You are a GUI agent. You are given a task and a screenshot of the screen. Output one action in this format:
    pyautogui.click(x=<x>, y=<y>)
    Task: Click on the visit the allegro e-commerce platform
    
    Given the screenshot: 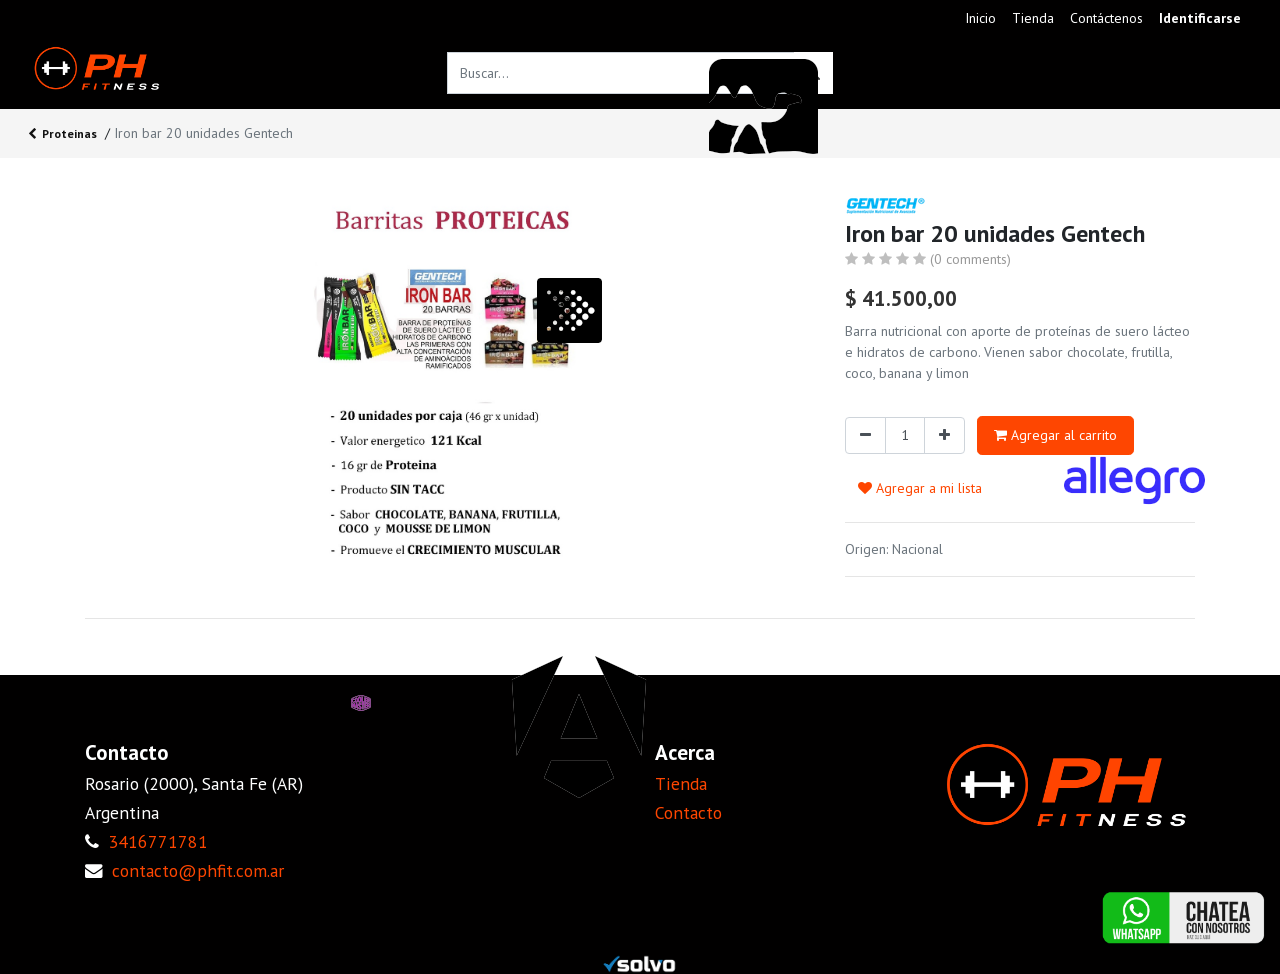 What is the action you would take?
    pyautogui.click(x=1134, y=480)
    